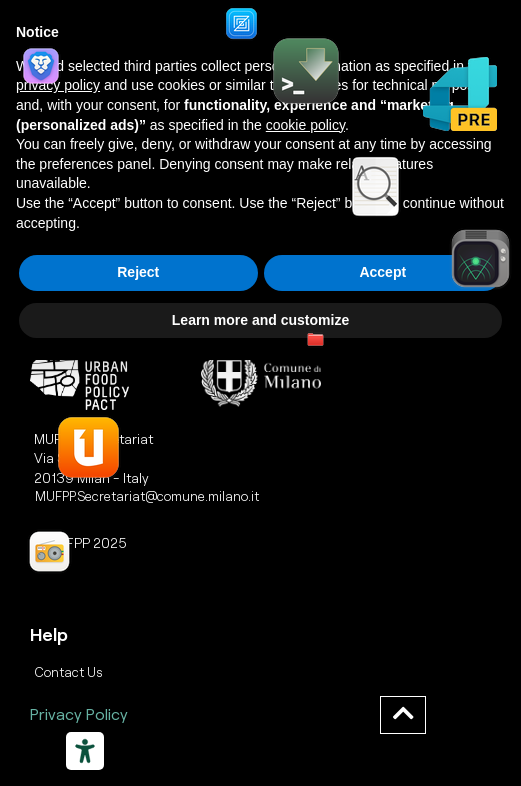  What do you see at coordinates (375, 186) in the screenshot?
I see `open document viewer application` at bounding box center [375, 186].